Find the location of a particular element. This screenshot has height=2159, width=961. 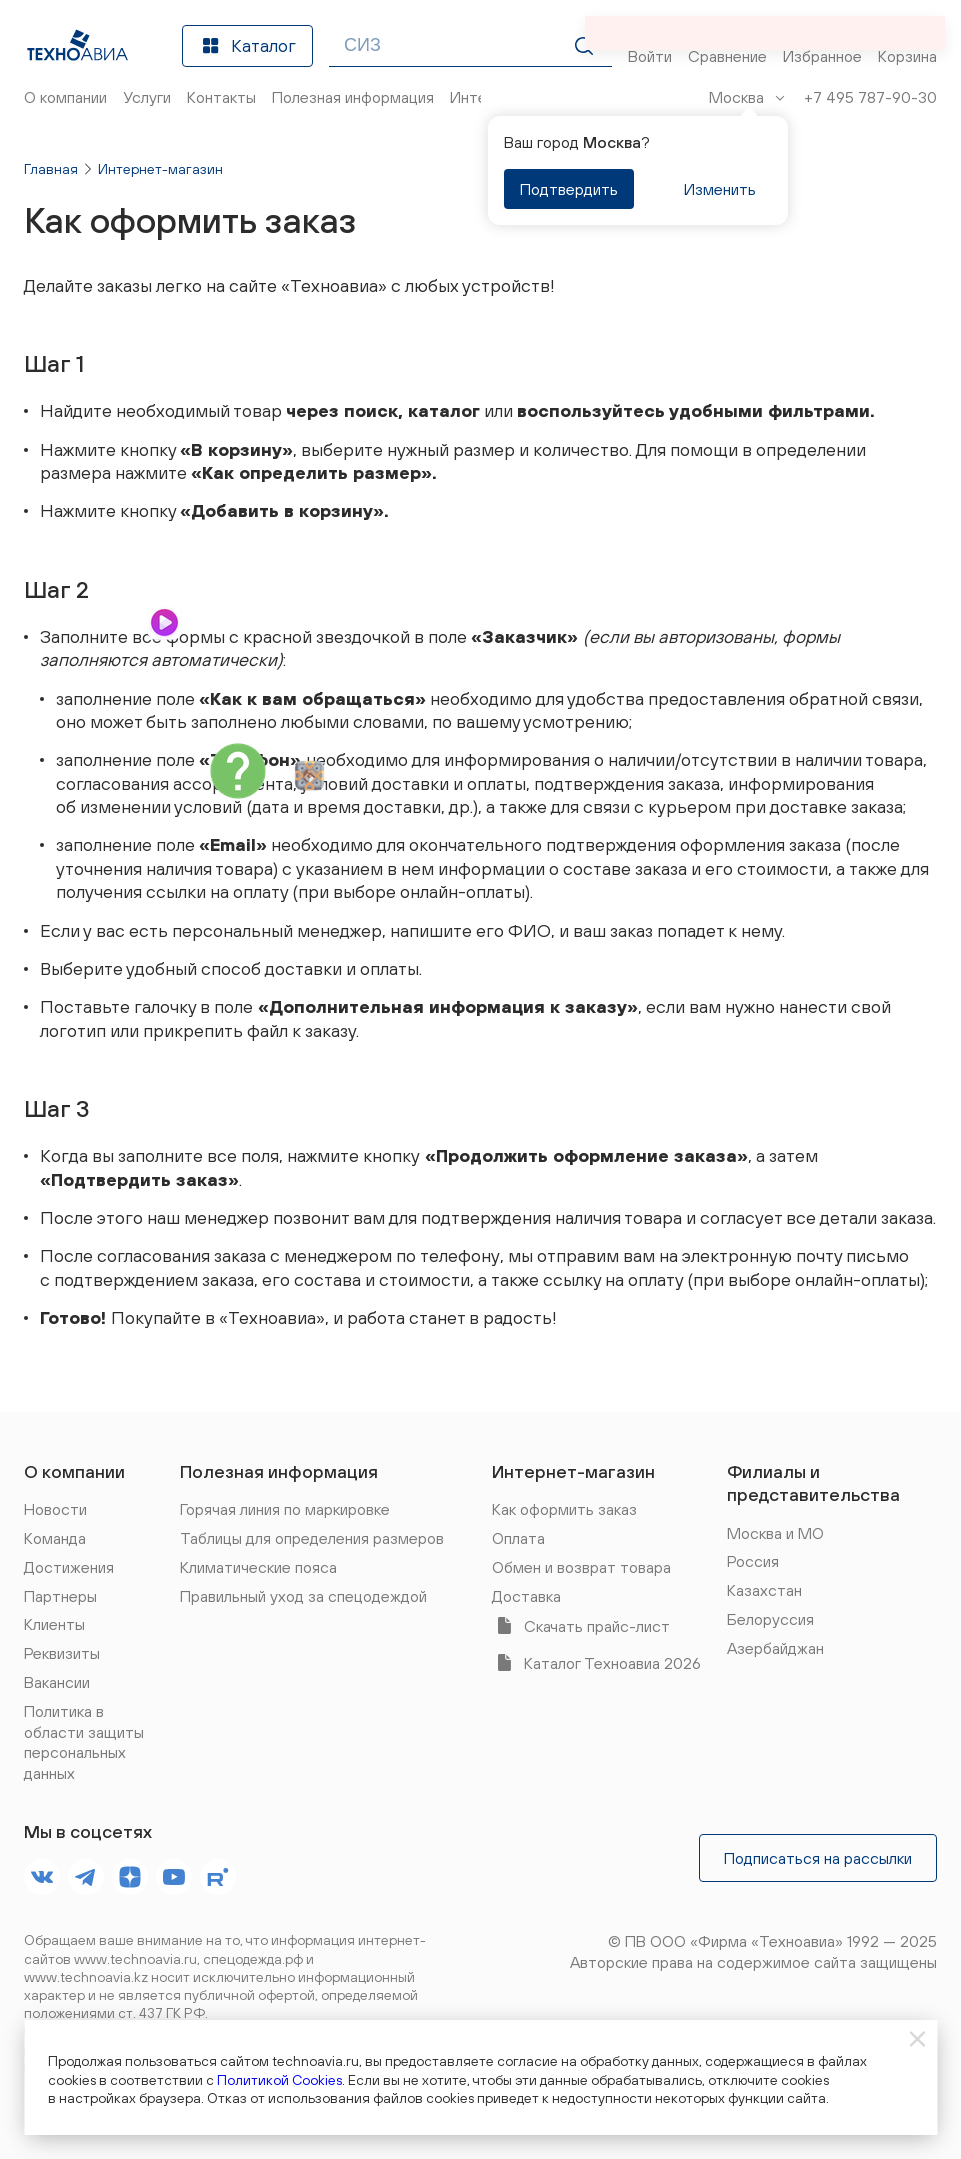

launch mindustry game is located at coordinates (309, 775).